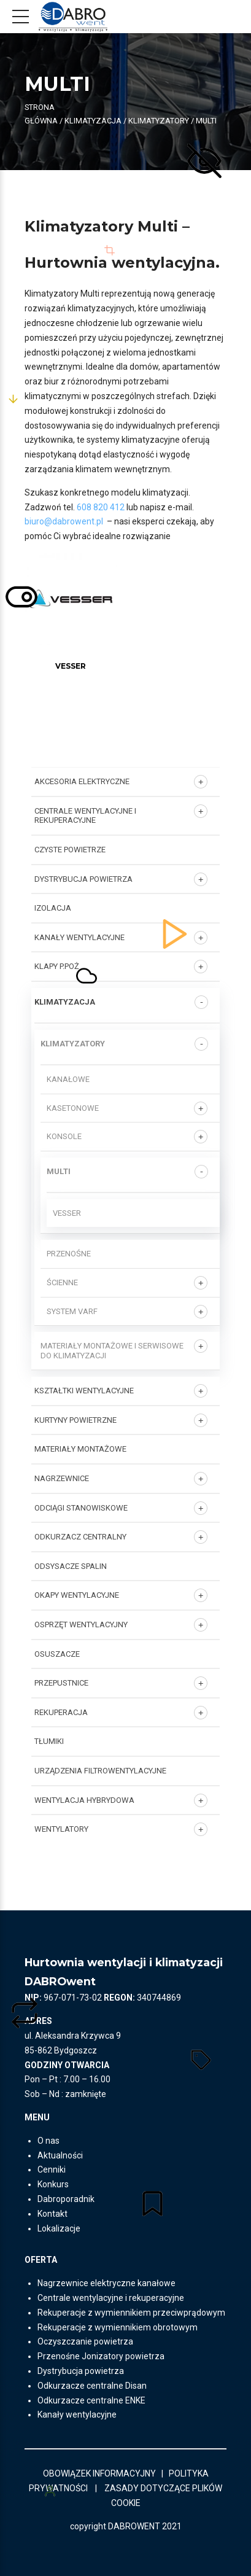  What do you see at coordinates (152, 2203) in the screenshot?
I see `save this item for later` at bounding box center [152, 2203].